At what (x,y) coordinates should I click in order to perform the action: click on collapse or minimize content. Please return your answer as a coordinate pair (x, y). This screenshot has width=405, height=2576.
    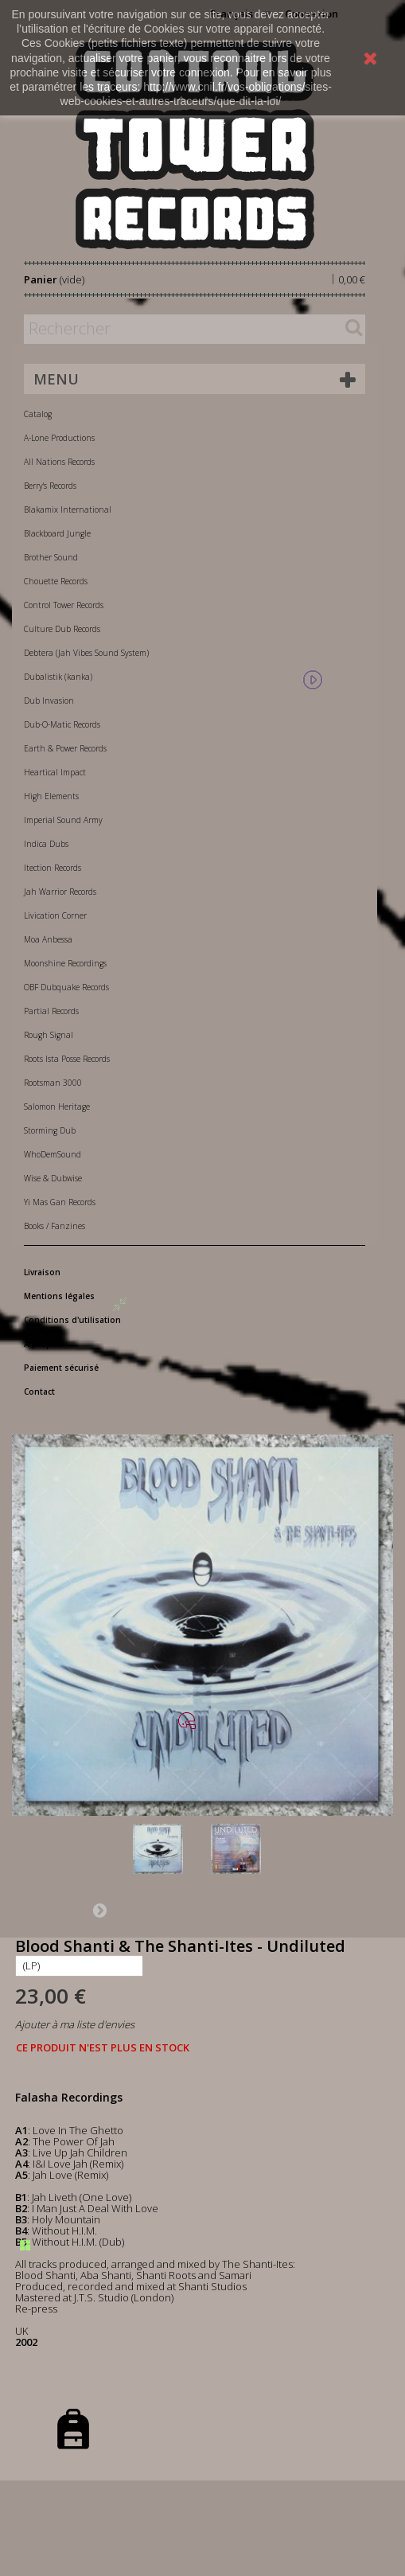
    Looking at the image, I should click on (119, 1304).